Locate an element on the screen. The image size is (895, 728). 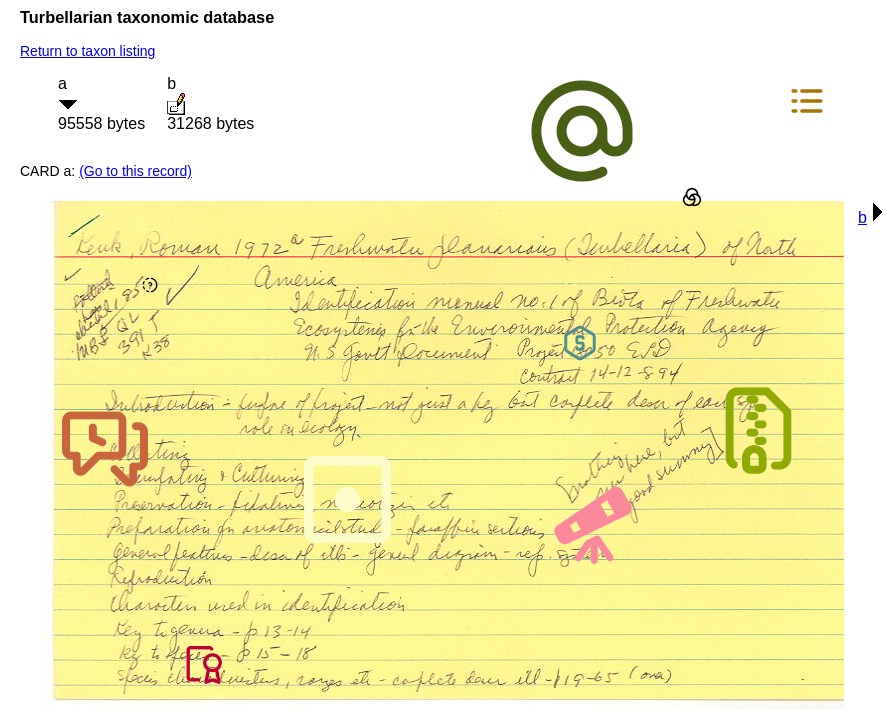
indicates a service or system status is located at coordinates (580, 343).